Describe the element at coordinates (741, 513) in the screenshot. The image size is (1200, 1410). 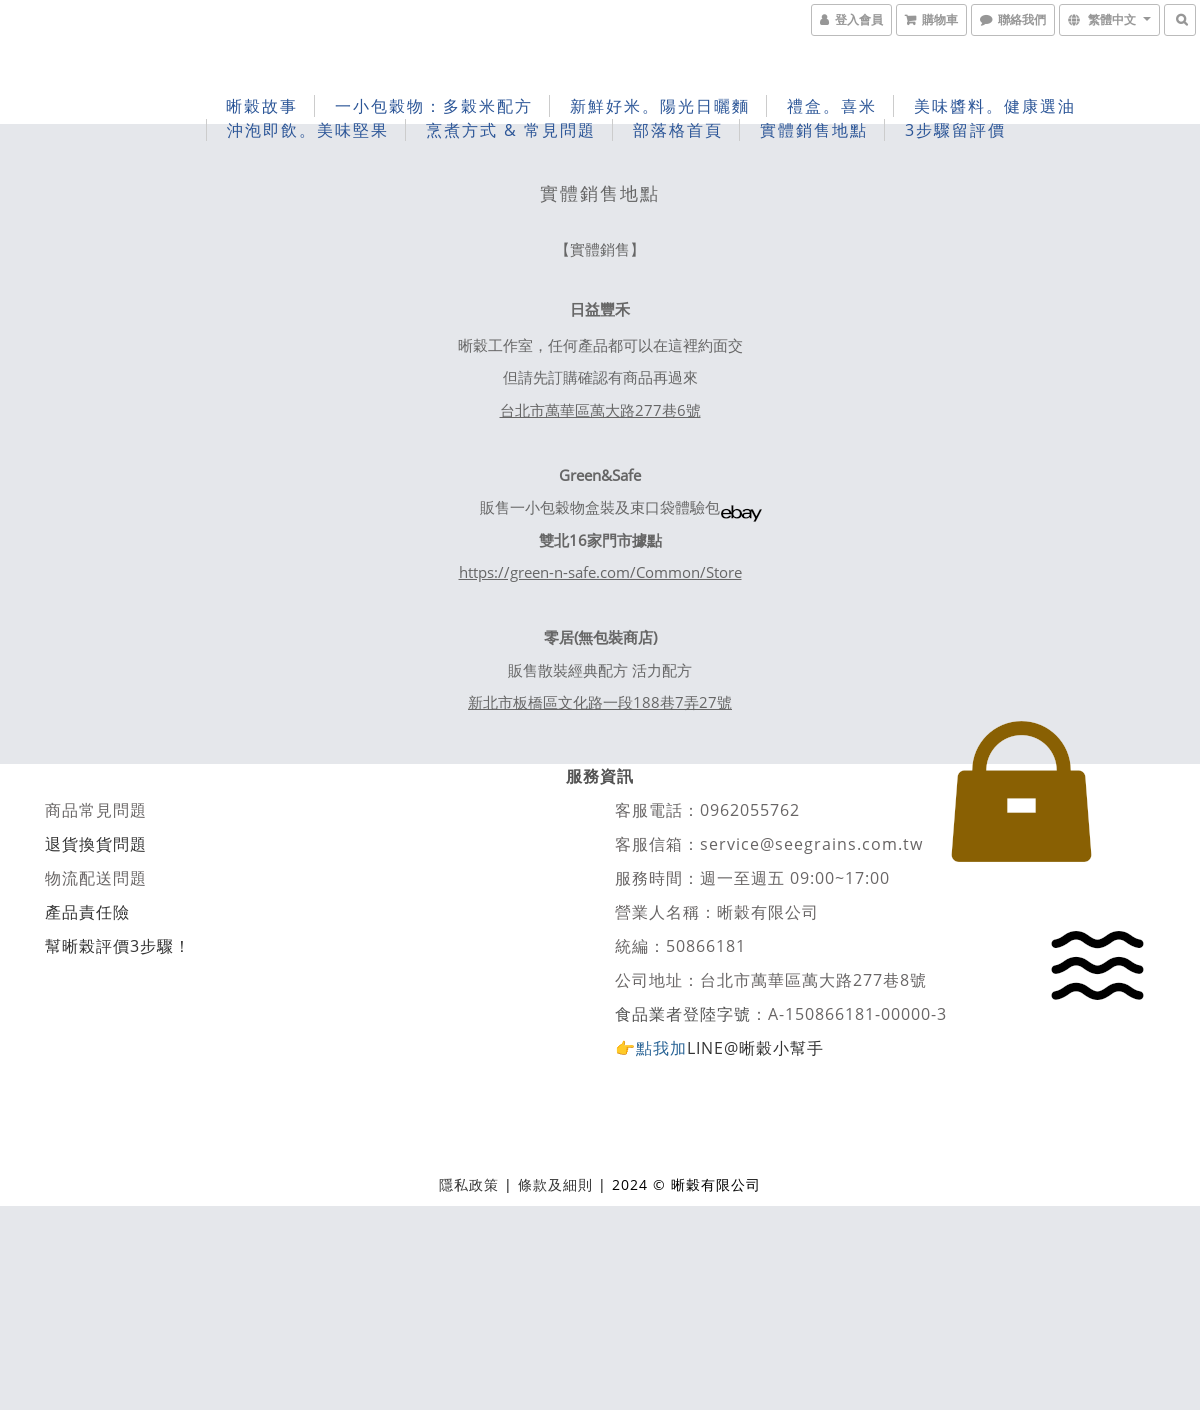
I see `open the eBay app` at that location.